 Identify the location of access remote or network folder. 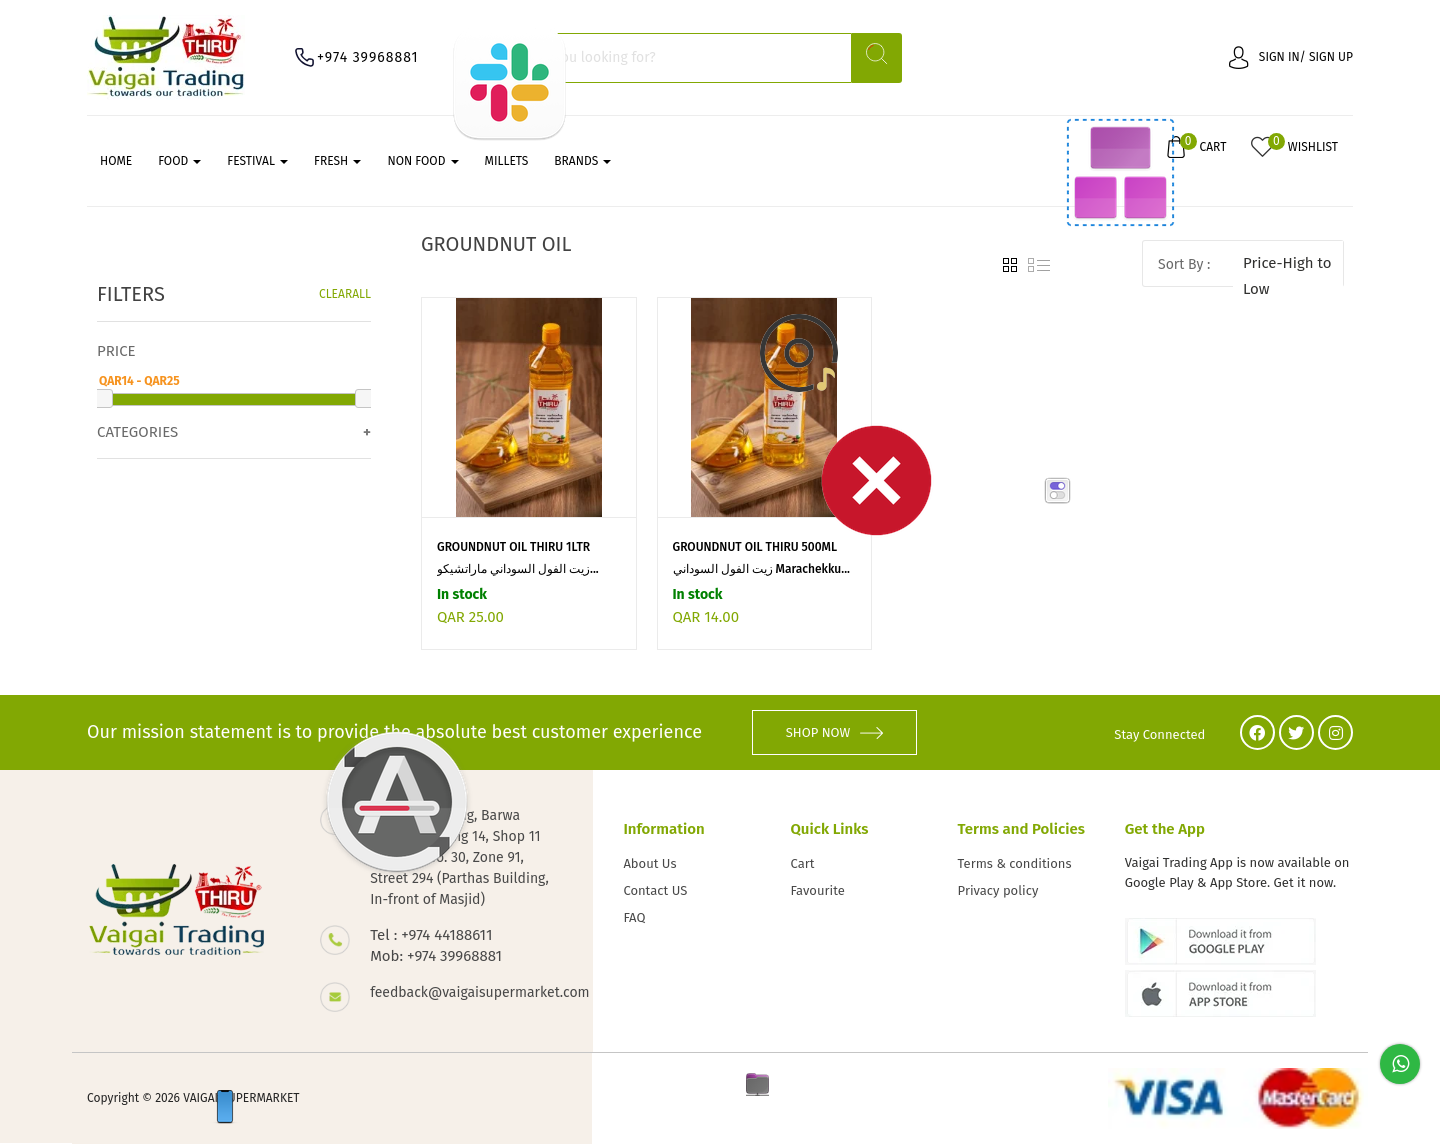
(757, 1084).